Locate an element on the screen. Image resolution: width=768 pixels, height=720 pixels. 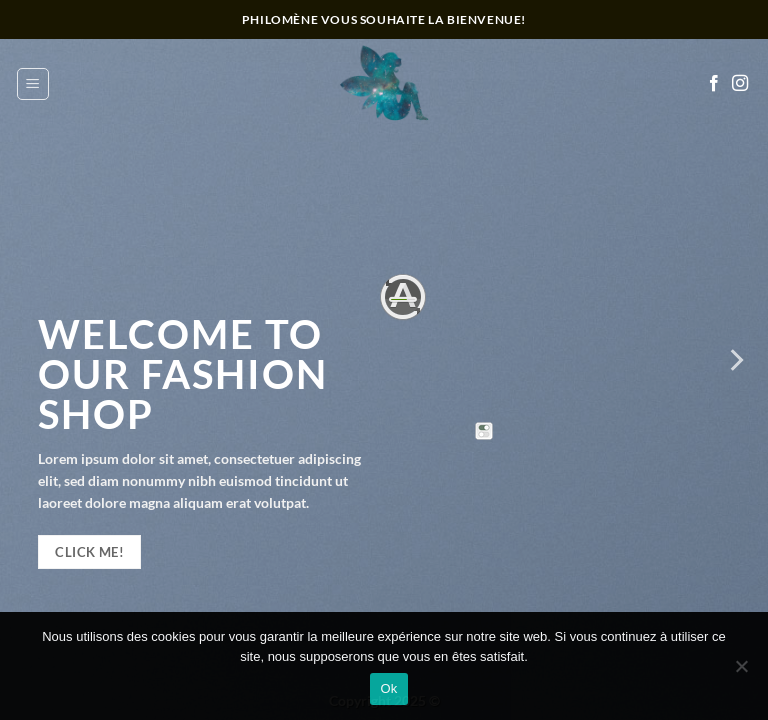
open system tweaks or customization settings is located at coordinates (484, 431).